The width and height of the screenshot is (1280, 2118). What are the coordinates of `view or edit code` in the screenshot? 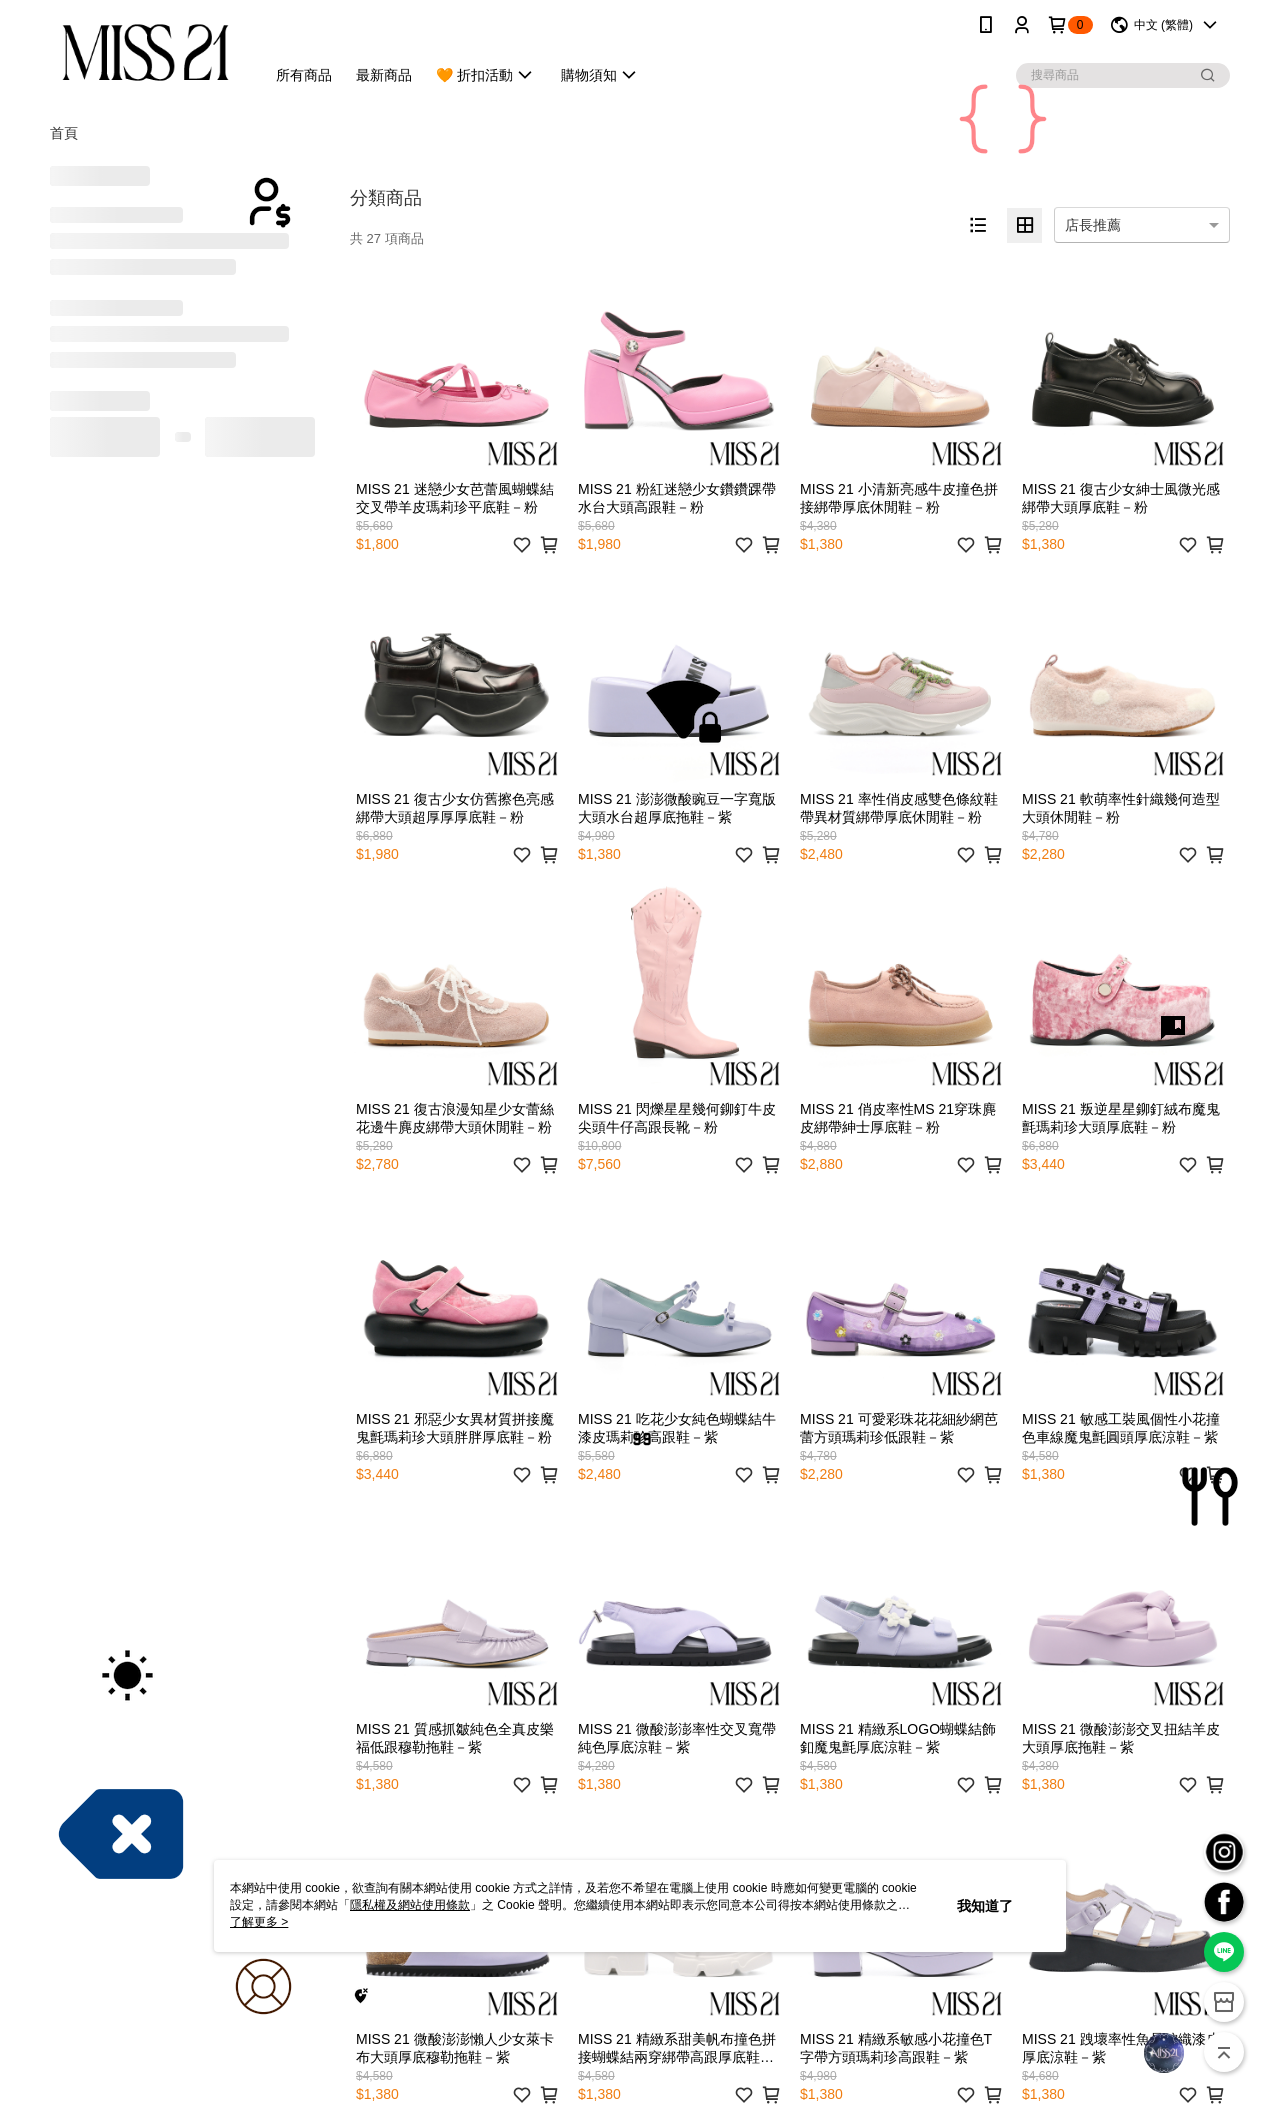 It's located at (1003, 119).